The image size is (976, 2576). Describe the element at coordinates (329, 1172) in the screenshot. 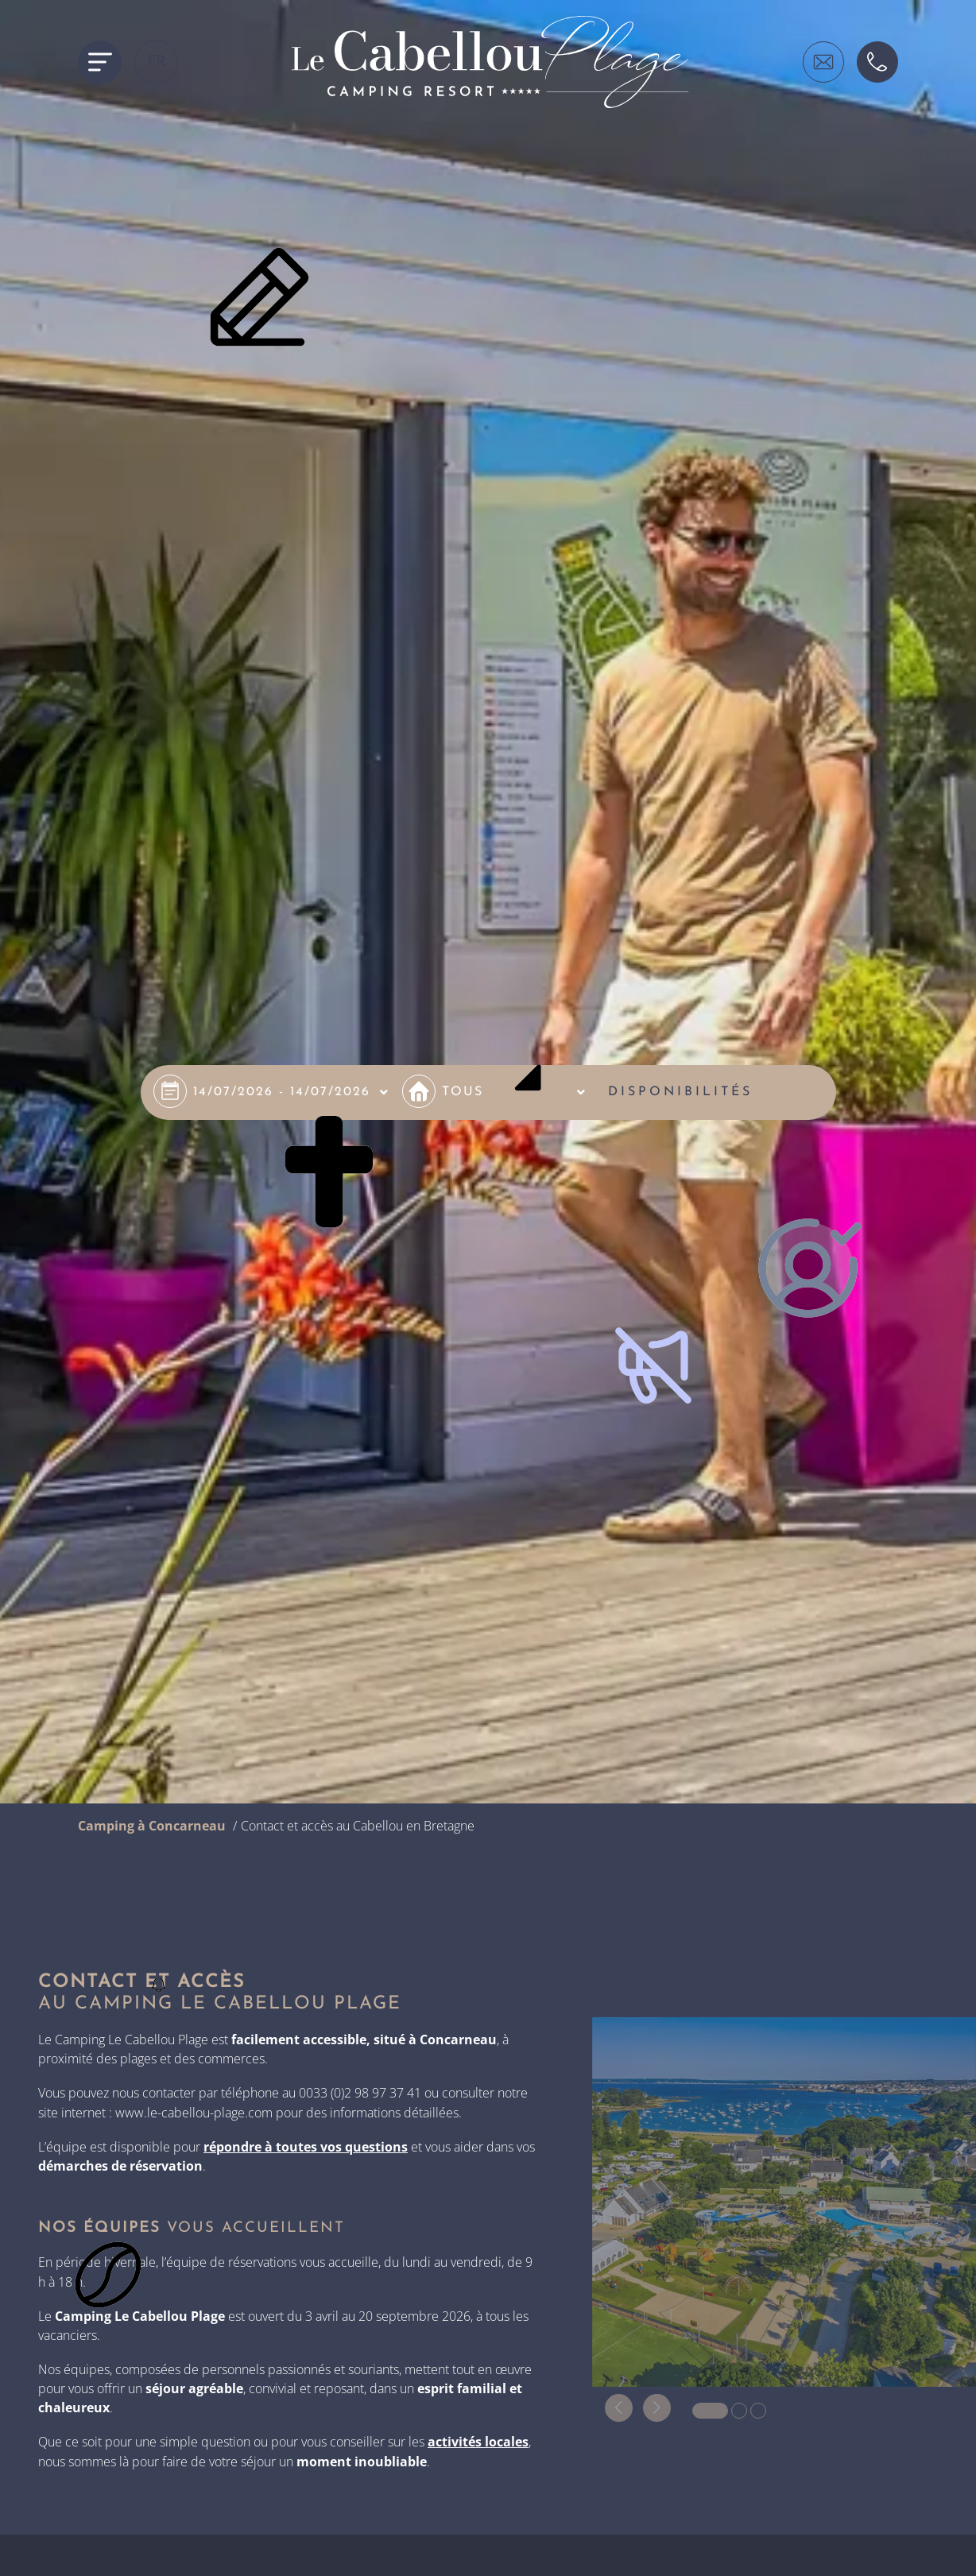

I see `religious or faith-related content` at that location.